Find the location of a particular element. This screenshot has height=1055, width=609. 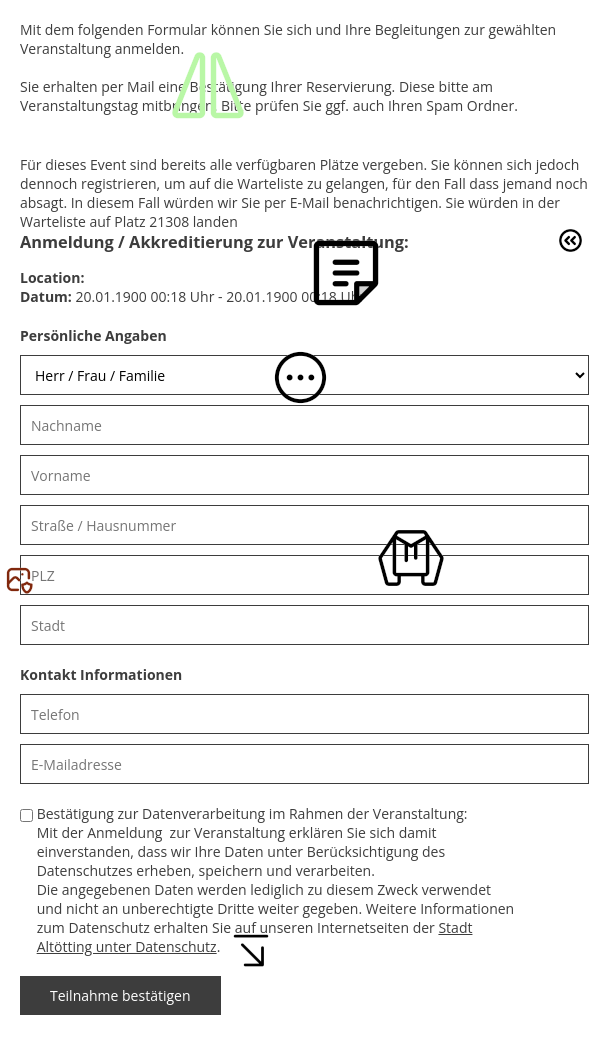

flip image horizontally is located at coordinates (208, 88).